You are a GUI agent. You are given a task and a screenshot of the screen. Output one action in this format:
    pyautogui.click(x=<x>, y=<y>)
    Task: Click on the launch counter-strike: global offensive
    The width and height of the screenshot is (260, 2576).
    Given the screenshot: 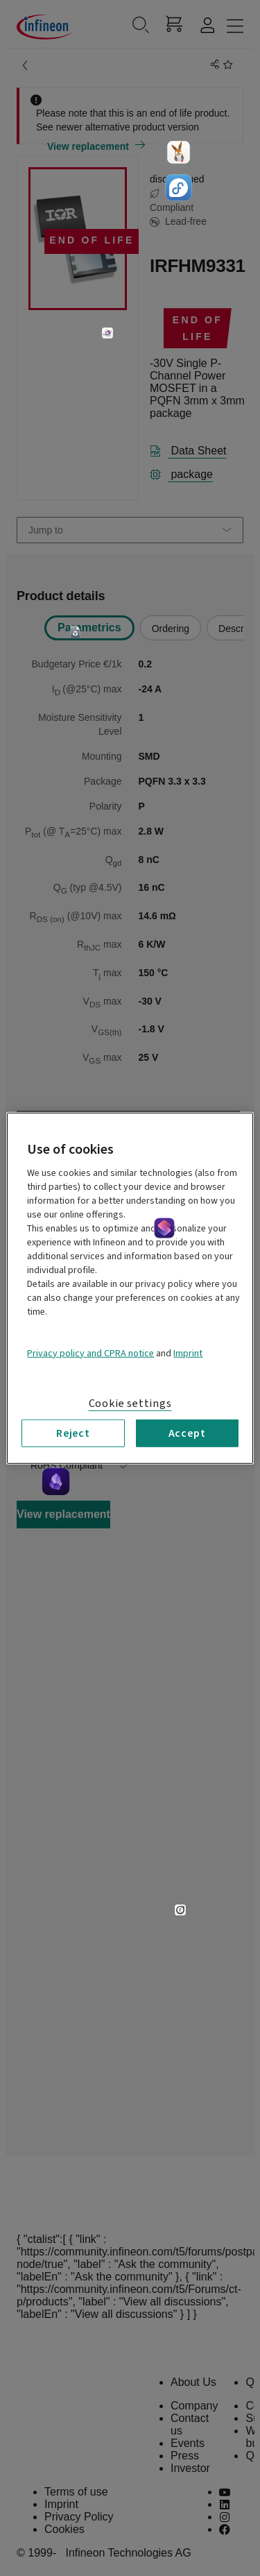 What is the action you would take?
    pyautogui.click(x=180, y=1910)
    